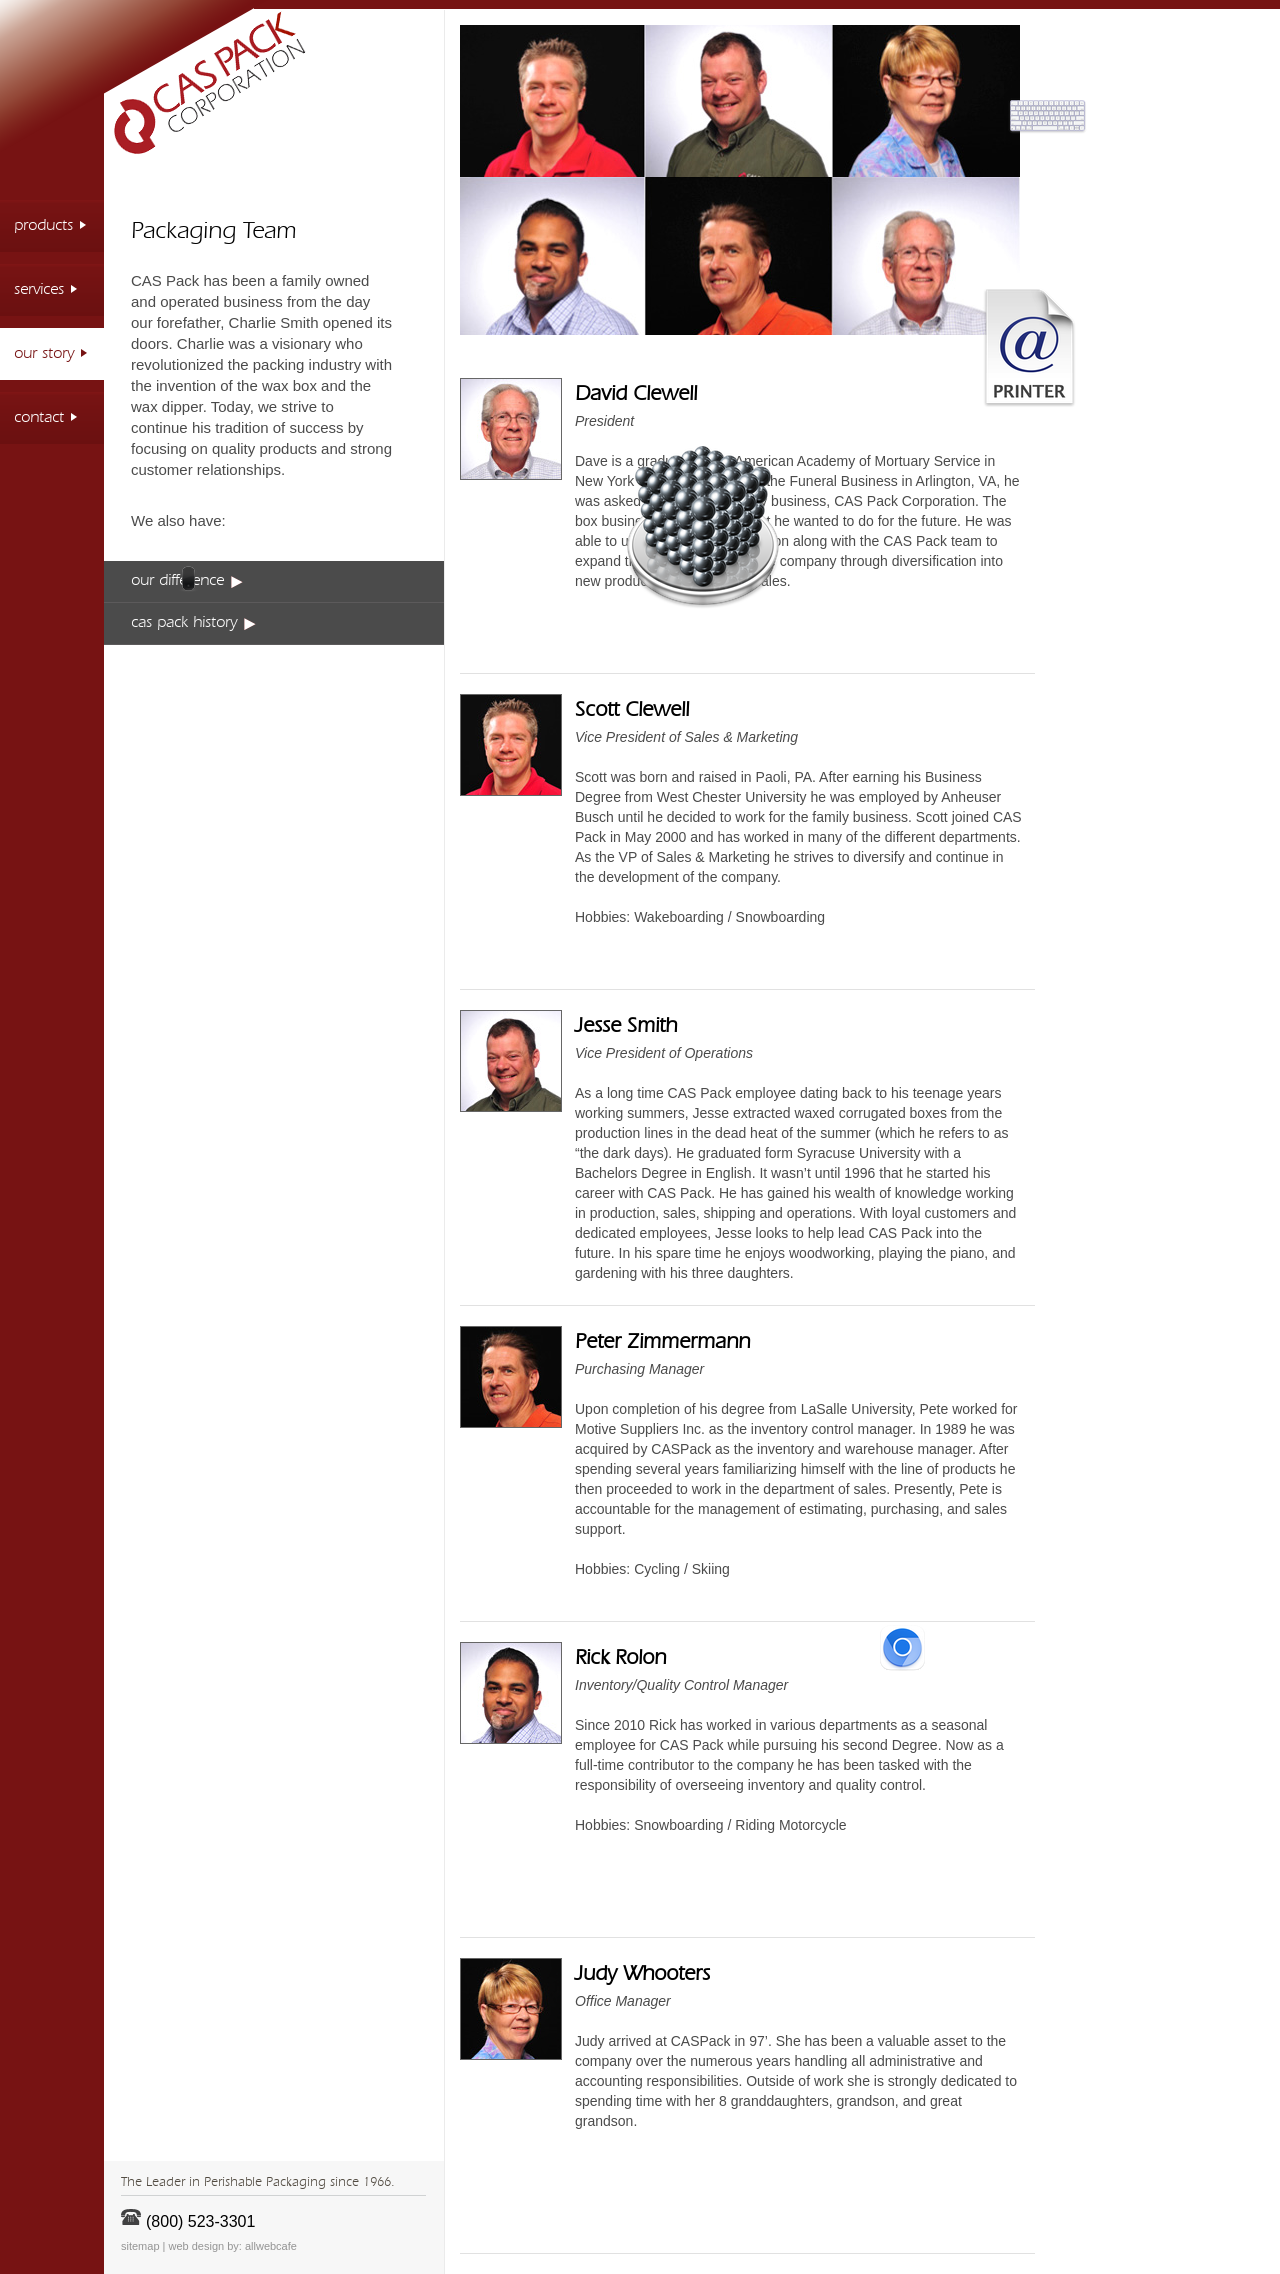  Describe the element at coordinates (193, 1479) in the screenshot. I see `adjust parameter behavior settings` at that location.